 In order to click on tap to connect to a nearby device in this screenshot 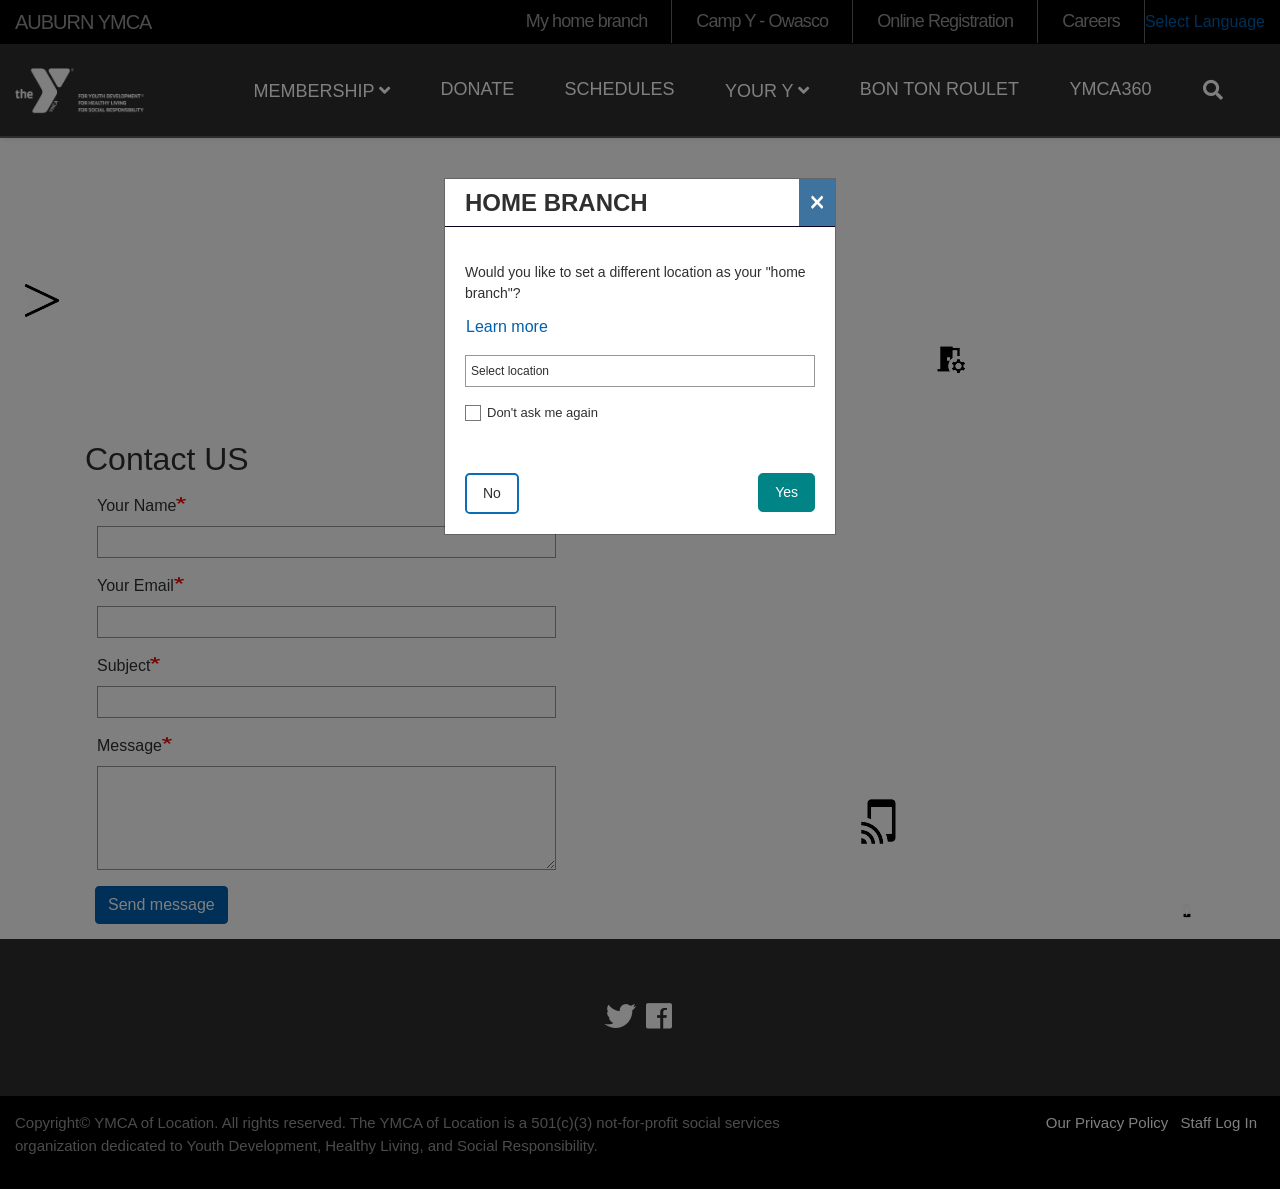, I will do `click(881, 821)`.